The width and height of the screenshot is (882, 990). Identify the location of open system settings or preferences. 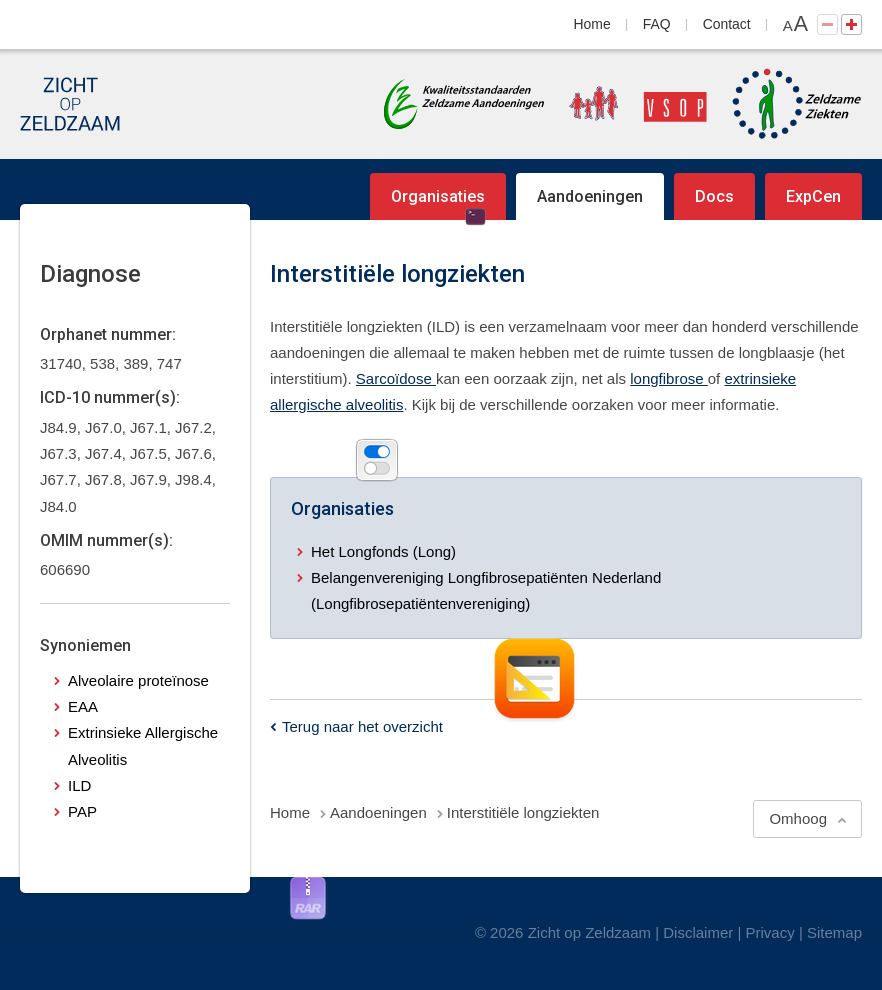
(377, 460).